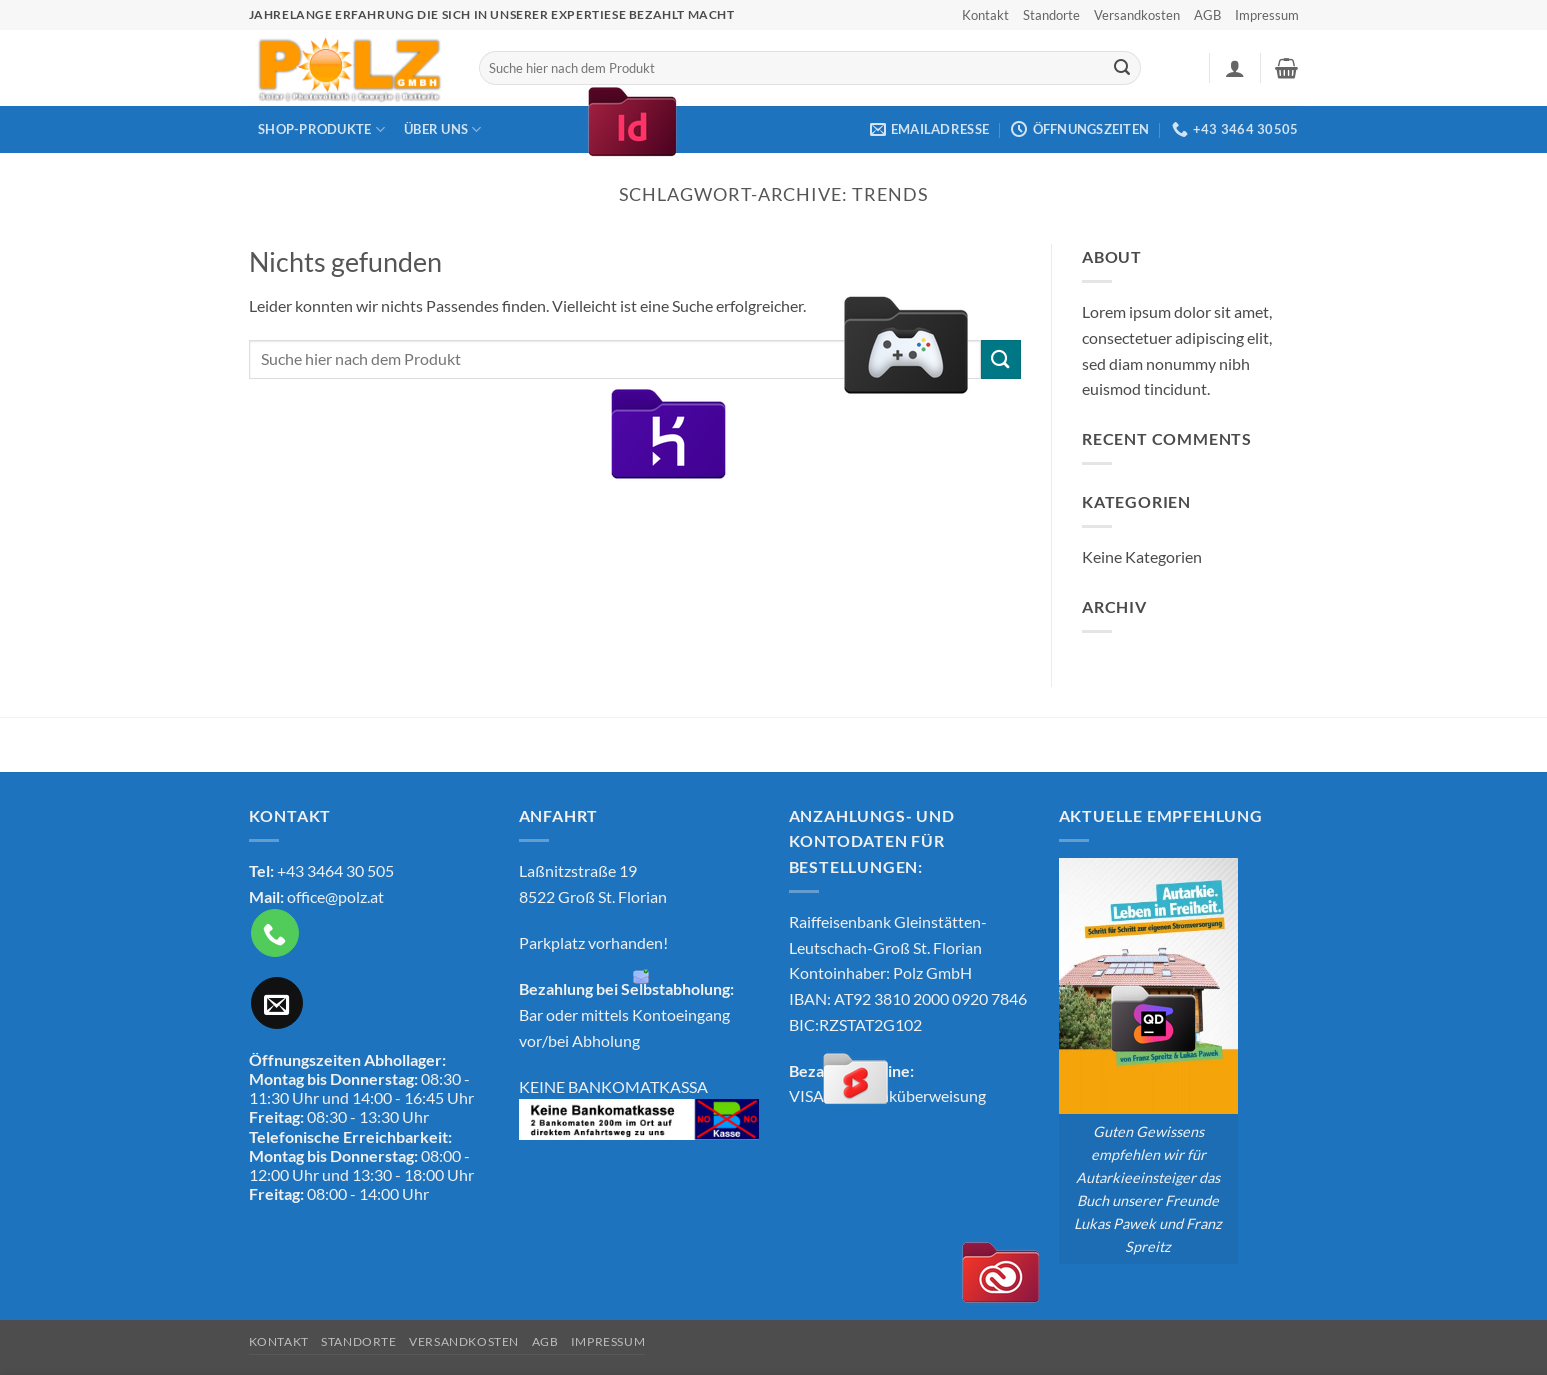  Describe the element at coordinates (641, 977) in the screenshot. I see `indicates email was successfully sent` at that location.